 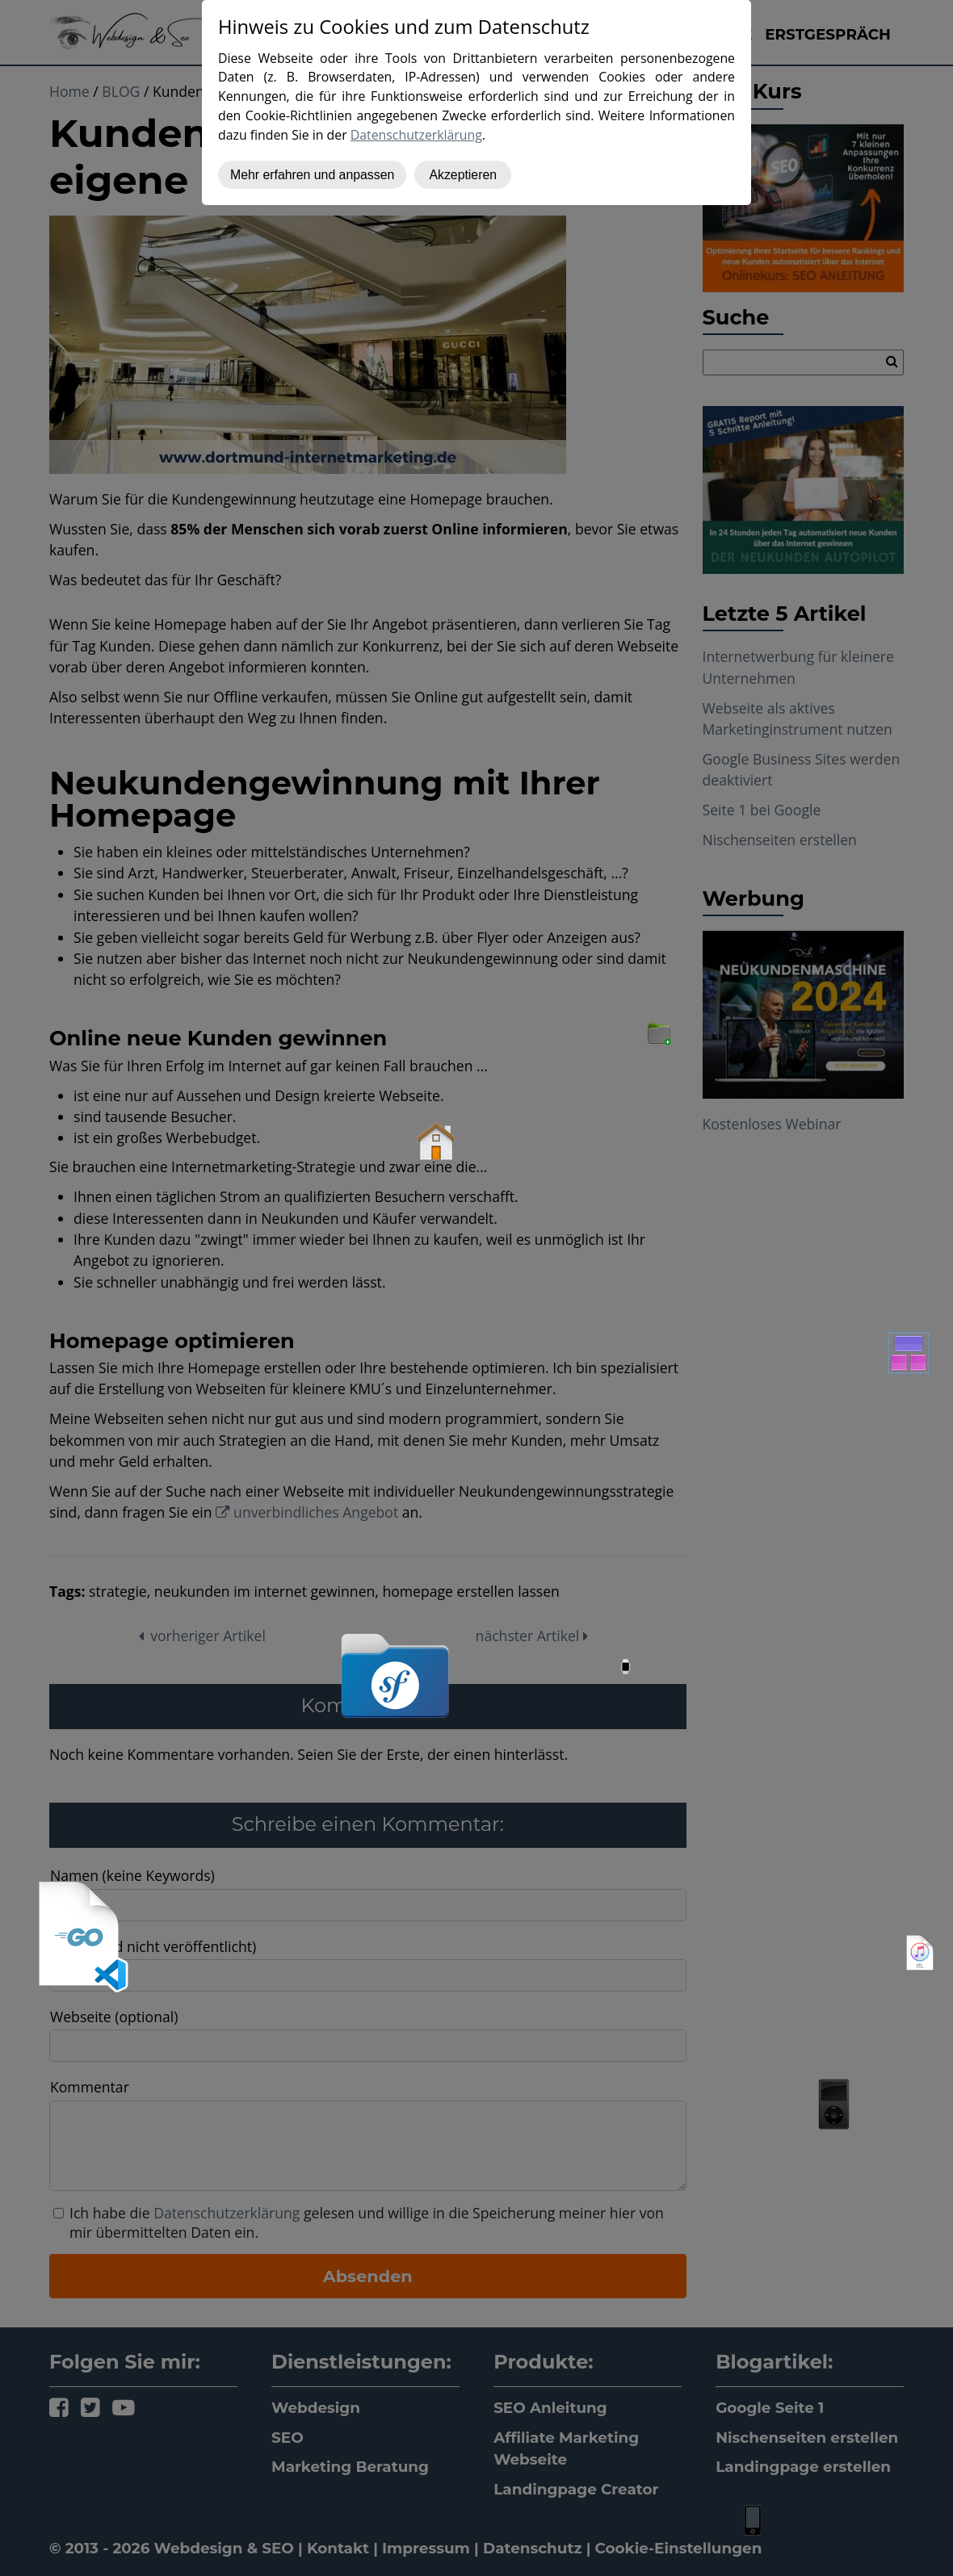 I want to click on access your home folder, so click(x=436, y=1140).